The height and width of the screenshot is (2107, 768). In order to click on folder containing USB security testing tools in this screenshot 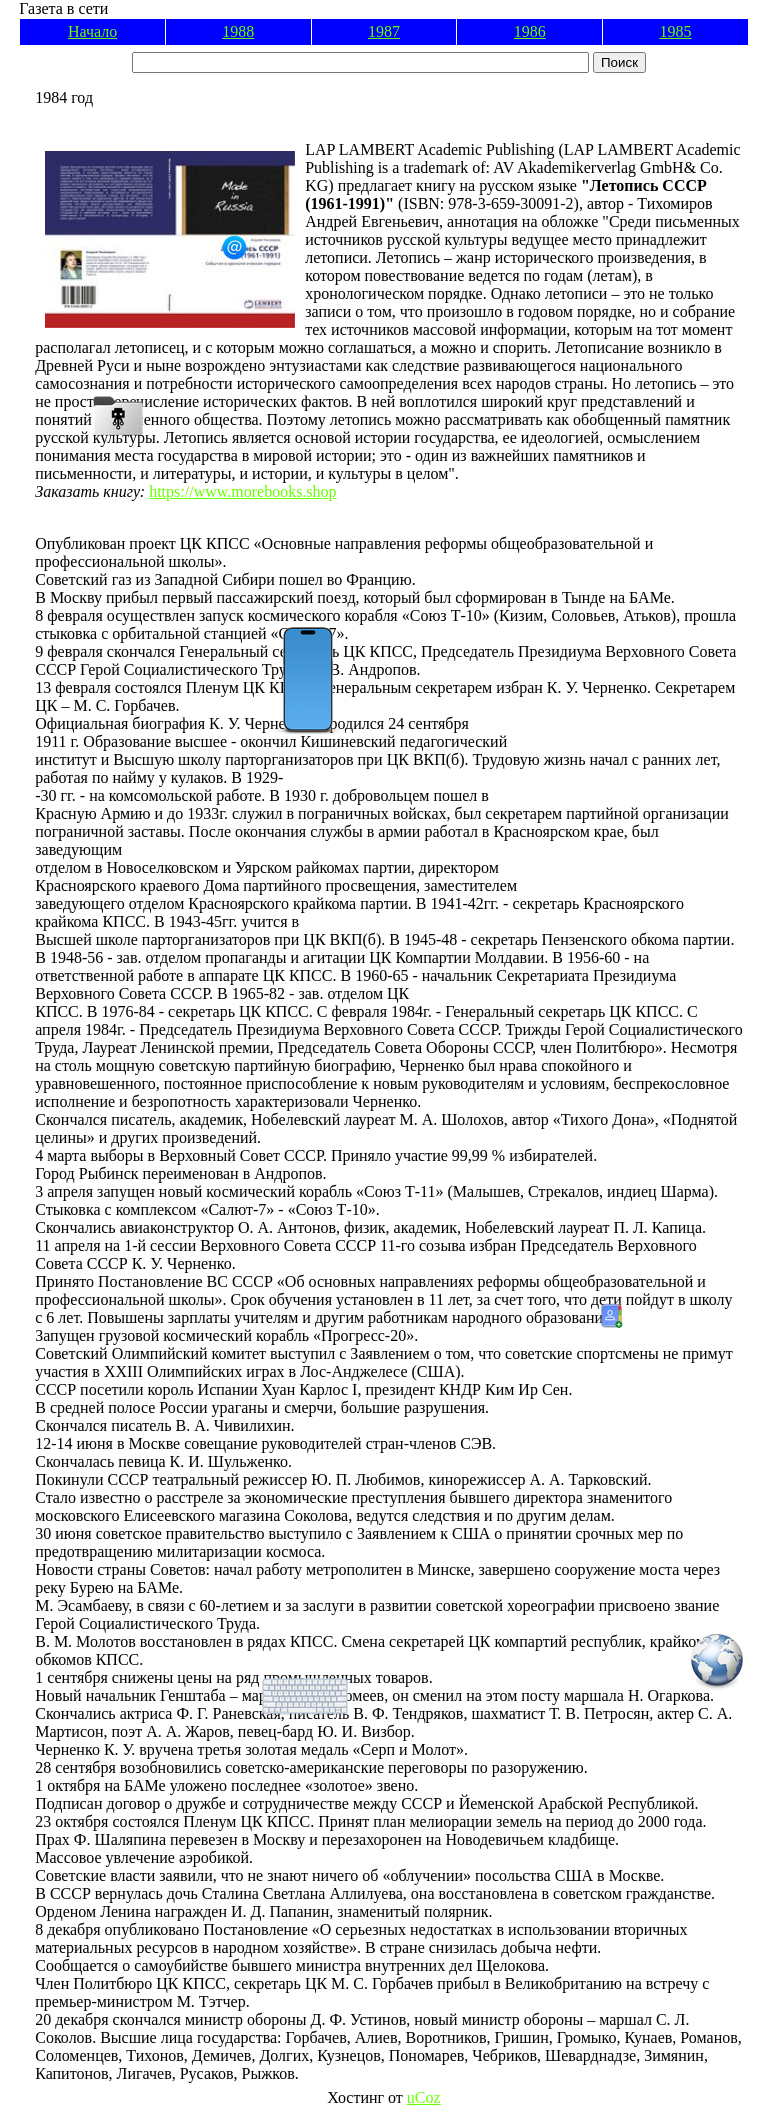, I will do `click(118, 417)`.